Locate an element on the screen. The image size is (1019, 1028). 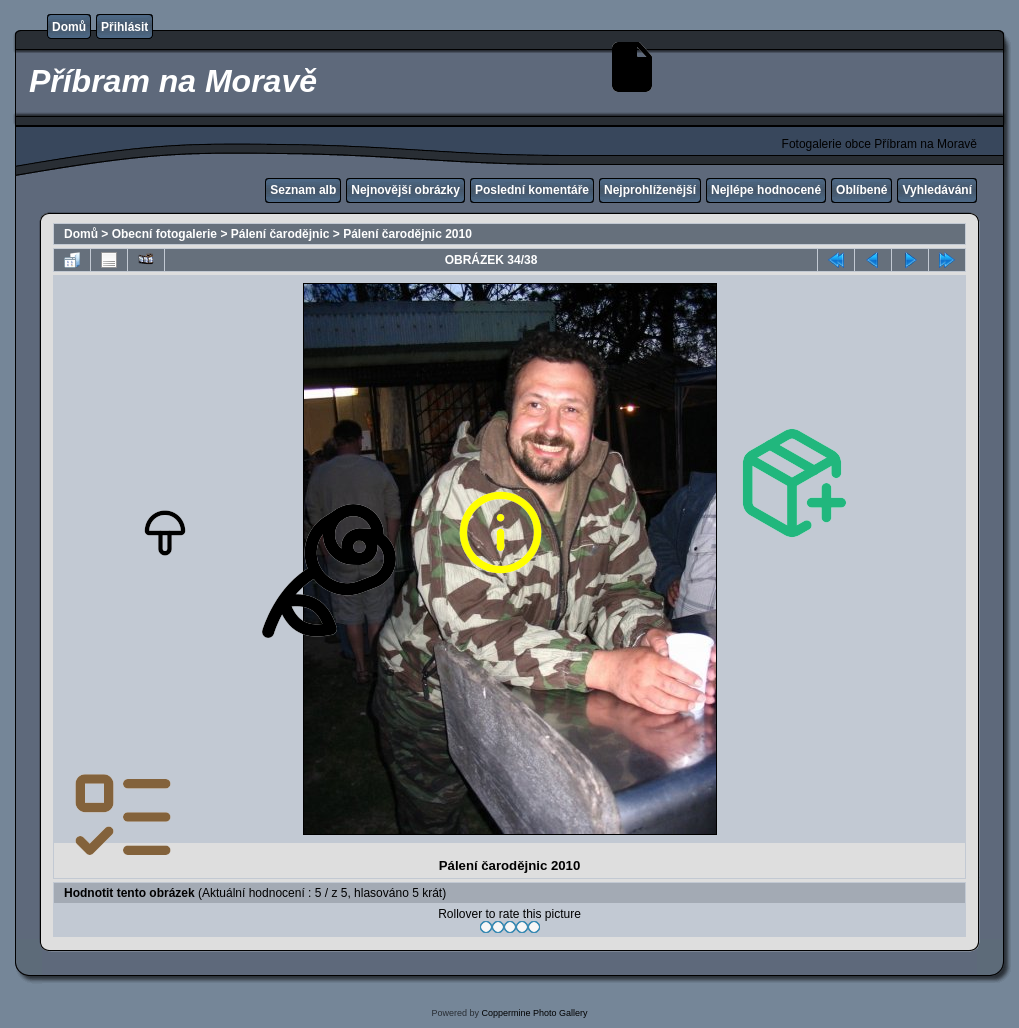
browse fungi or mushroom identification is located at coordinates (165, 533).